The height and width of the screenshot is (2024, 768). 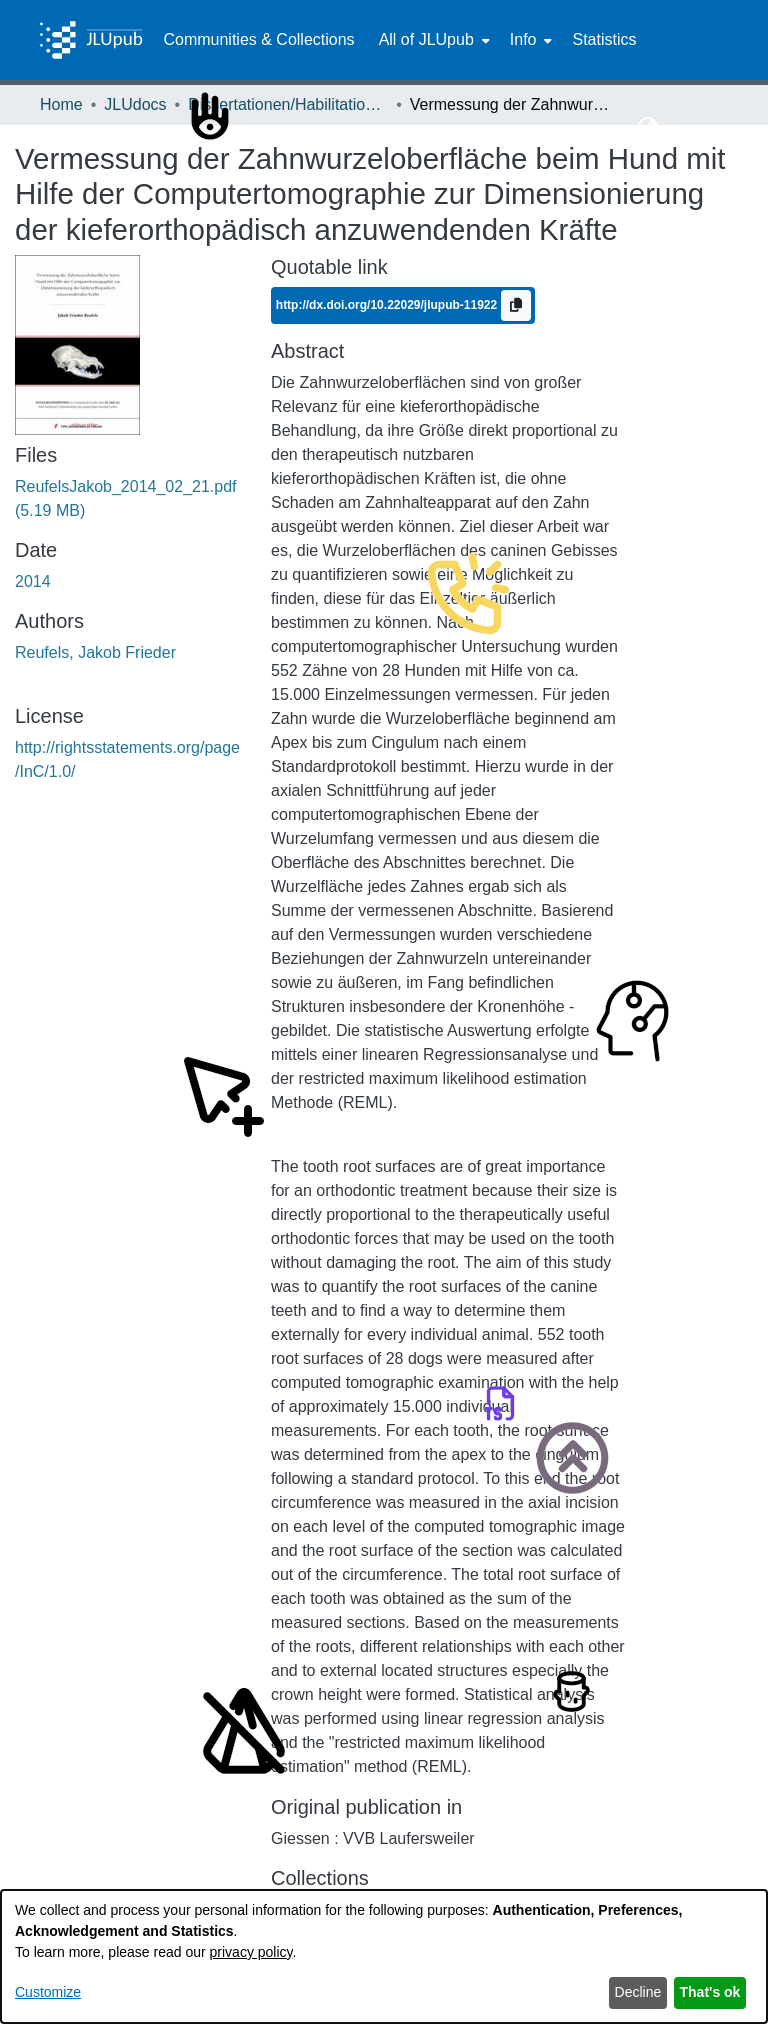 What do you see at coordinates (573, 1458) in the screenshot?
I see `scroll to top of page` at bounding box center [573, 1458].